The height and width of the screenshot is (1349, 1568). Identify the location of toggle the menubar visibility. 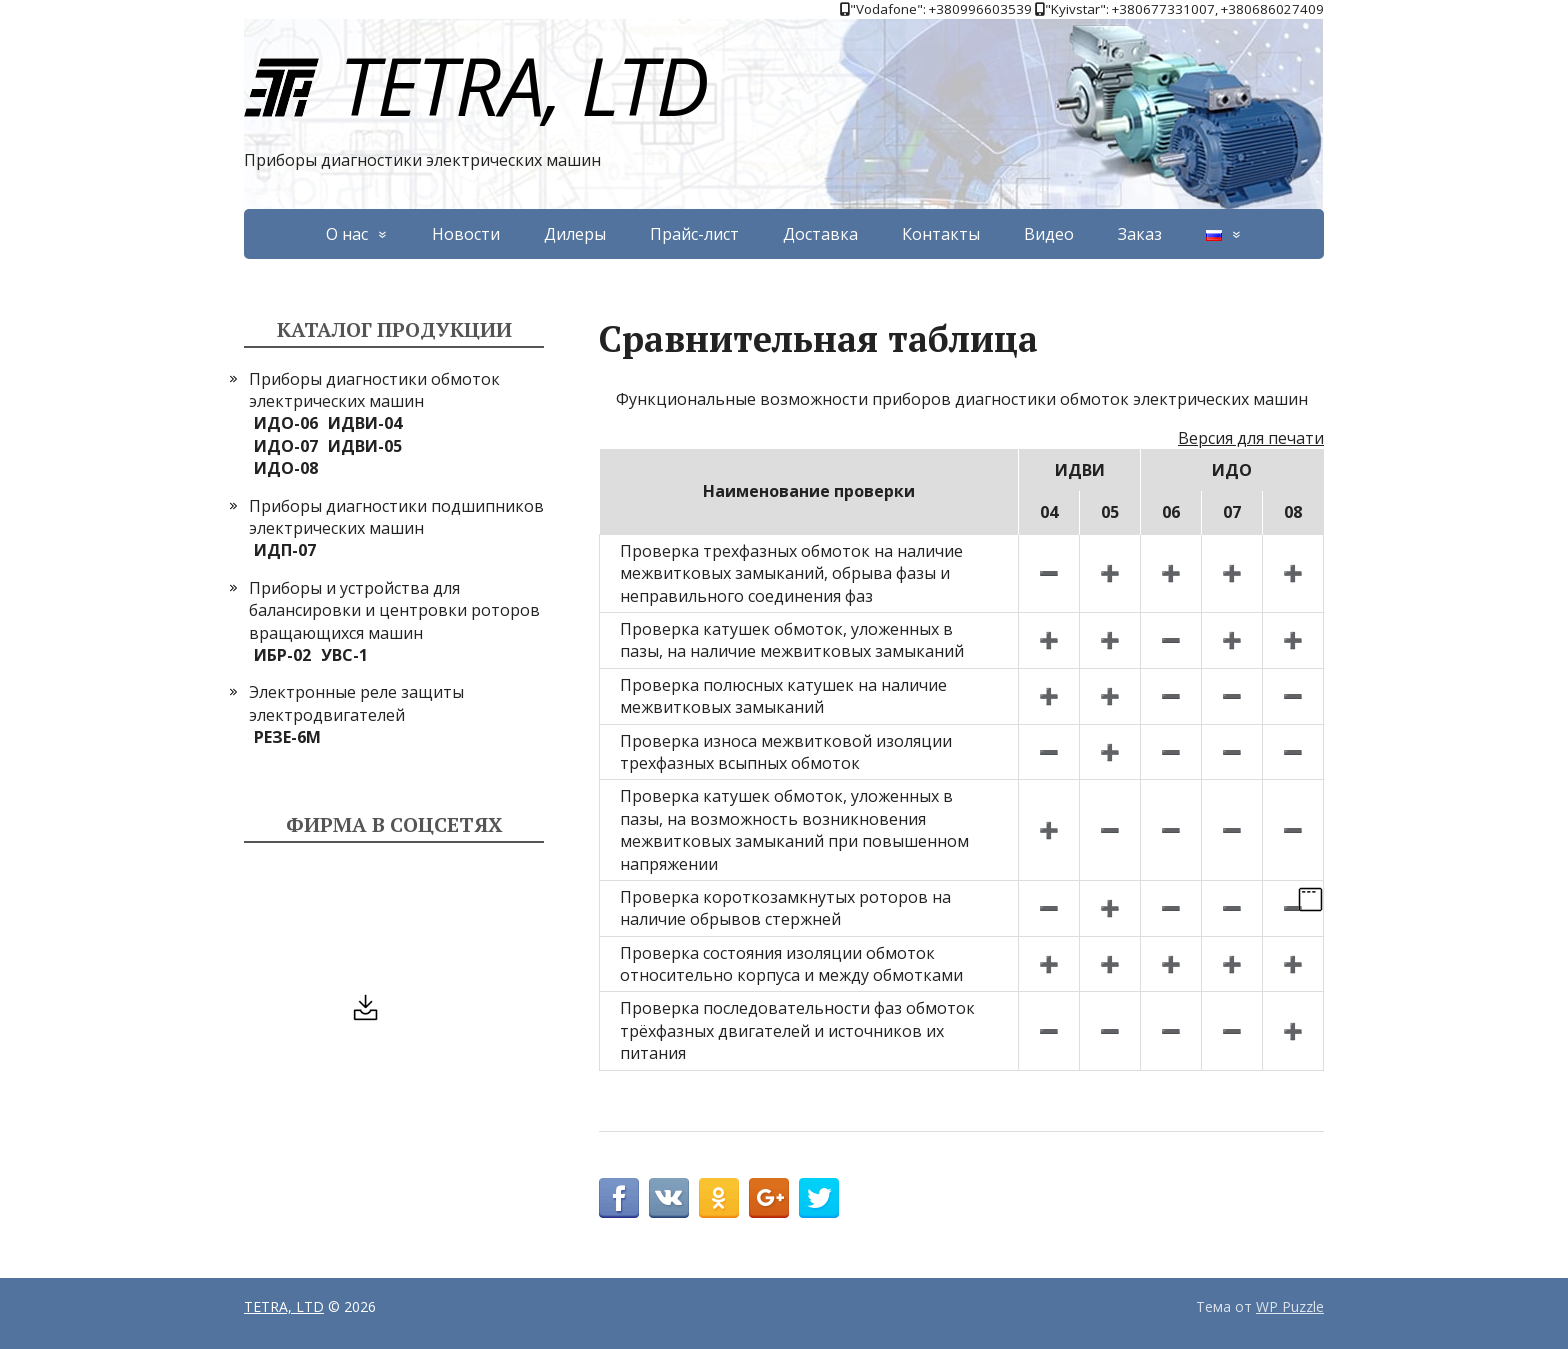
(1310, 899).